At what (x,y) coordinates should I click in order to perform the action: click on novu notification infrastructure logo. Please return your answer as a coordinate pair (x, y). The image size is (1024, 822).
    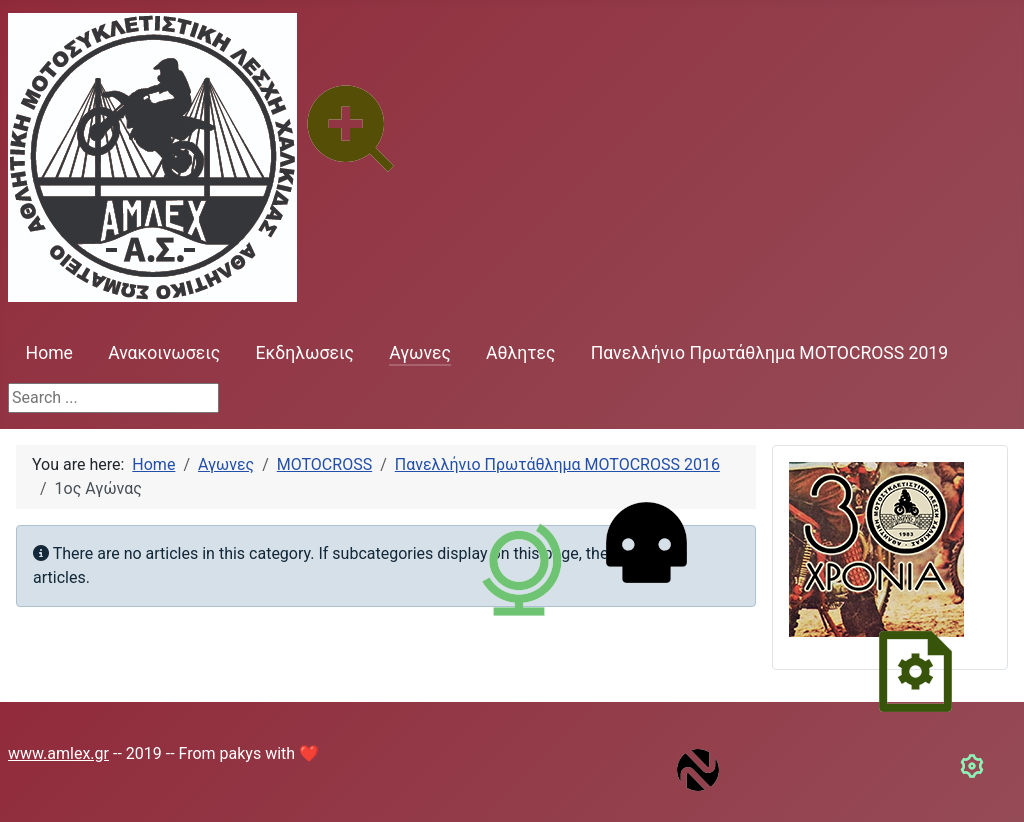
    Looking at the image, I should click on (698, 770).